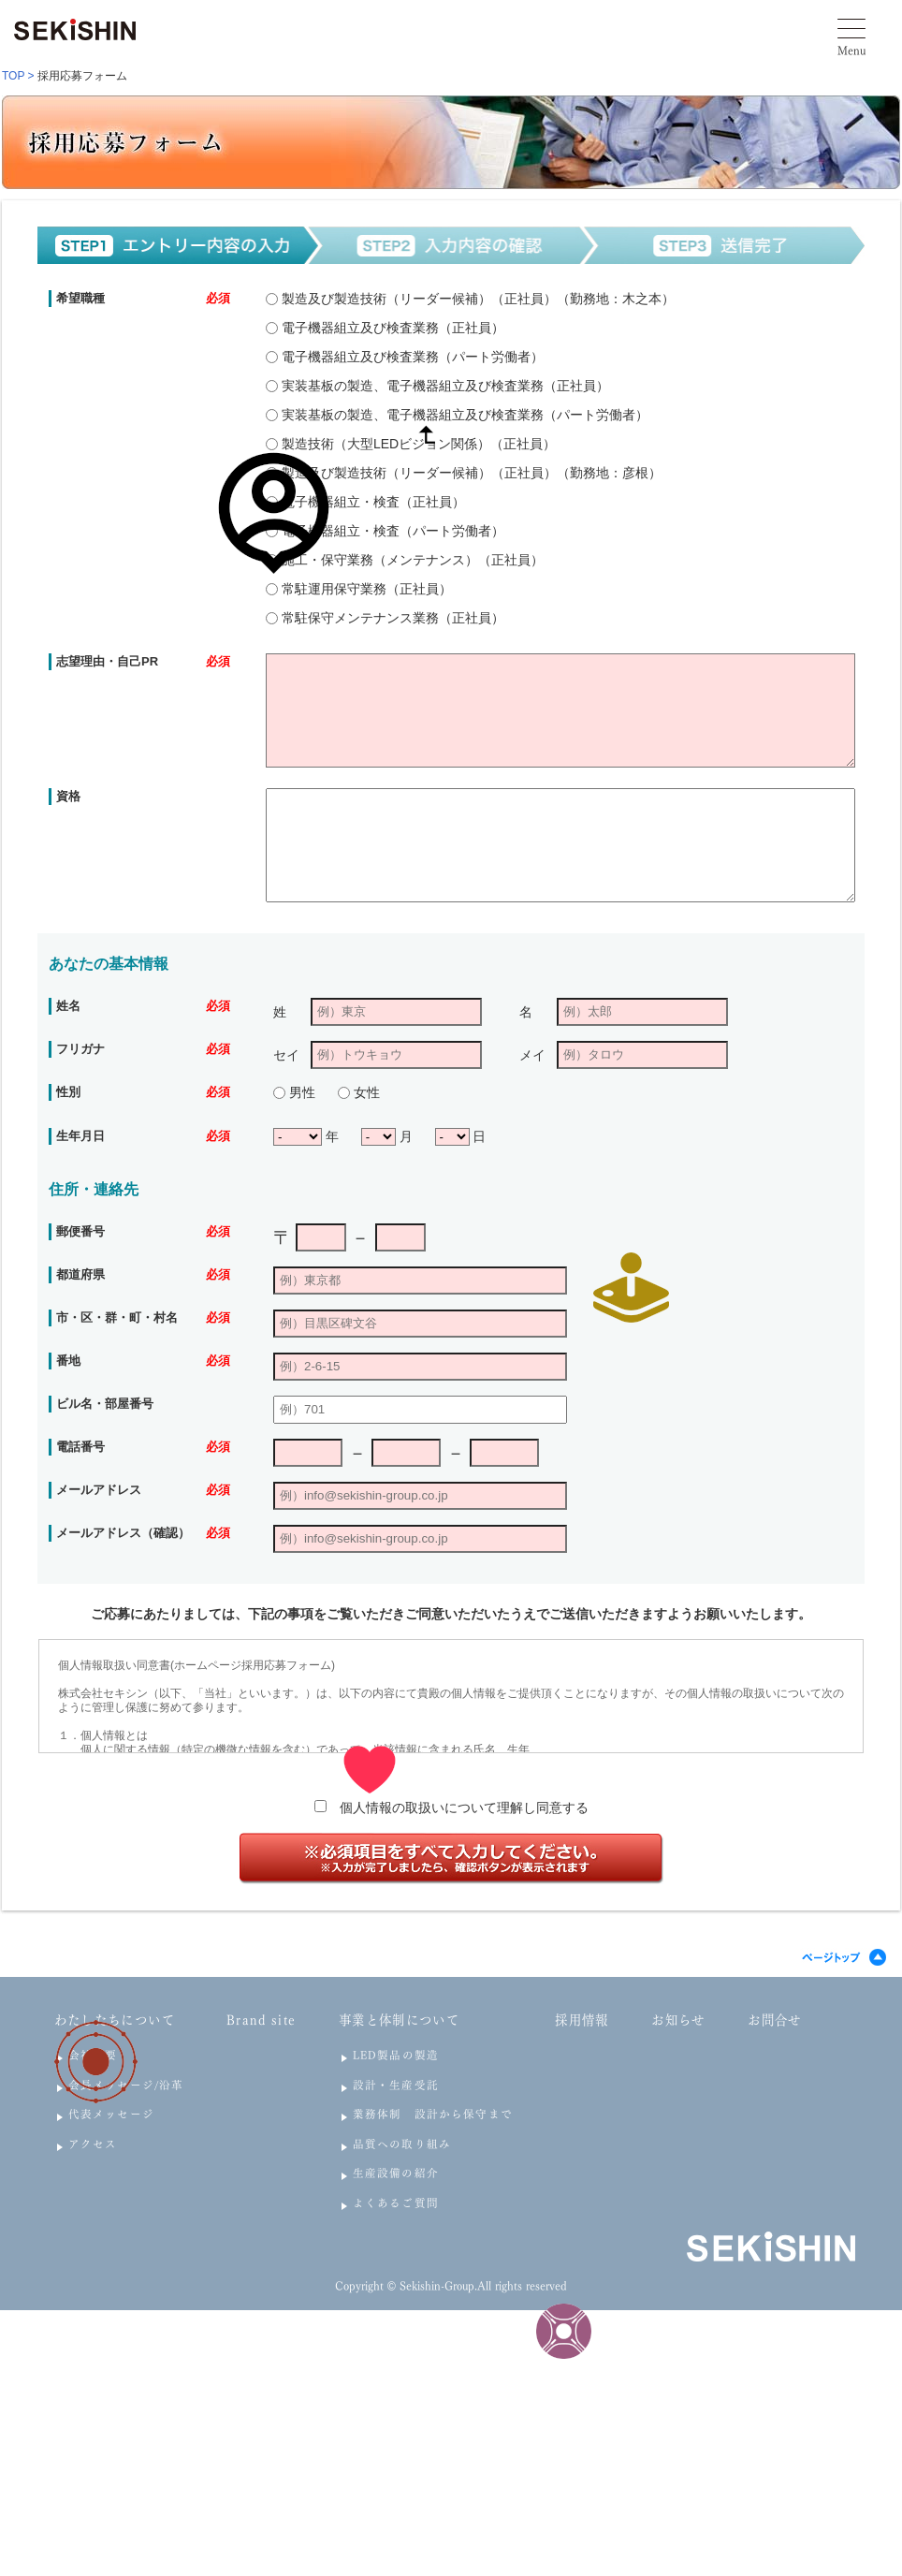 This screenshot has height=2576, width=902. I want to click on KDE Neon Linux distribution logo, so click(95, 2061).